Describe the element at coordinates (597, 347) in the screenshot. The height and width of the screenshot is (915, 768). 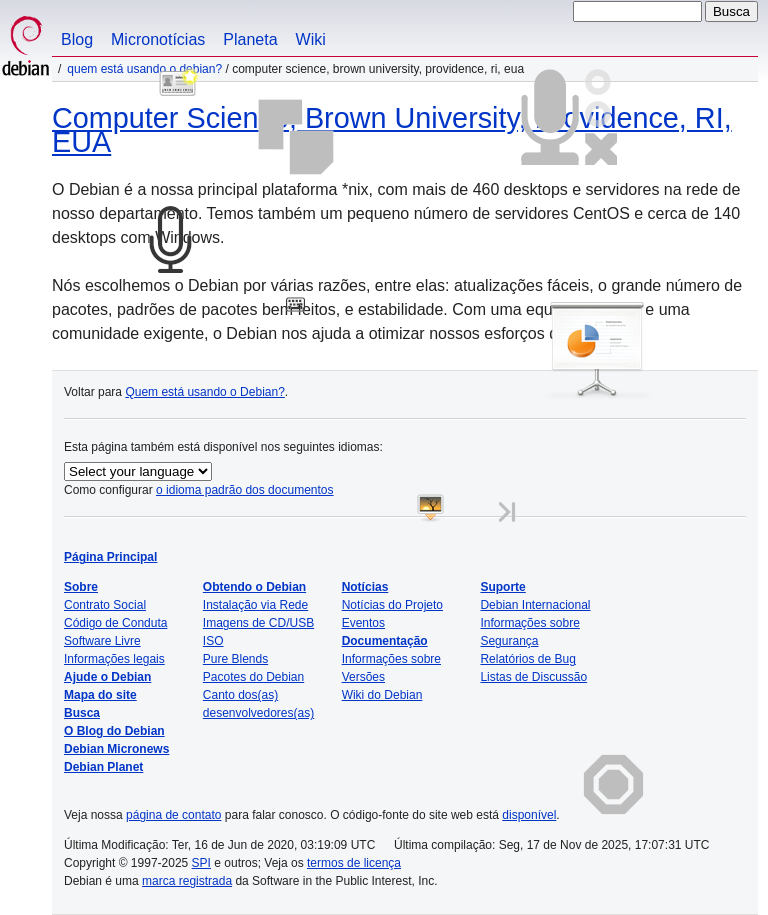
I see `open a presentation file` at that location.